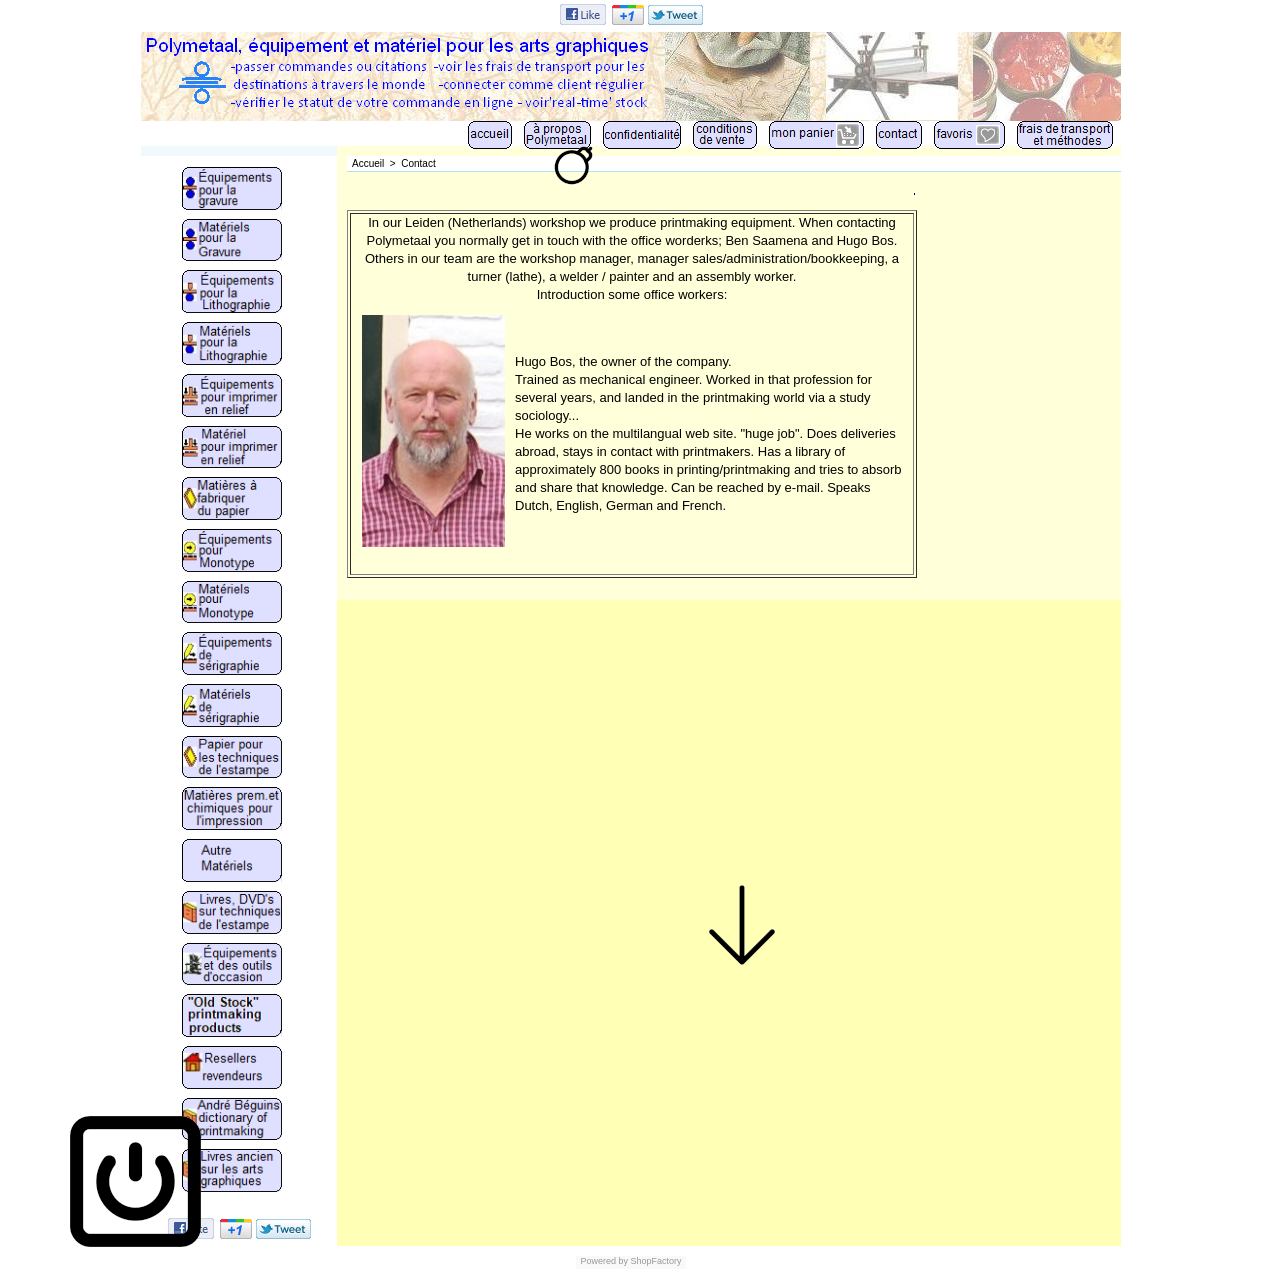 The height and width of the screenshot is (1279, 1262). What do you see at coordinates (135, 1181) in the screenshot?
I see `toggle power on or off` at bounding box center [135, 1181].